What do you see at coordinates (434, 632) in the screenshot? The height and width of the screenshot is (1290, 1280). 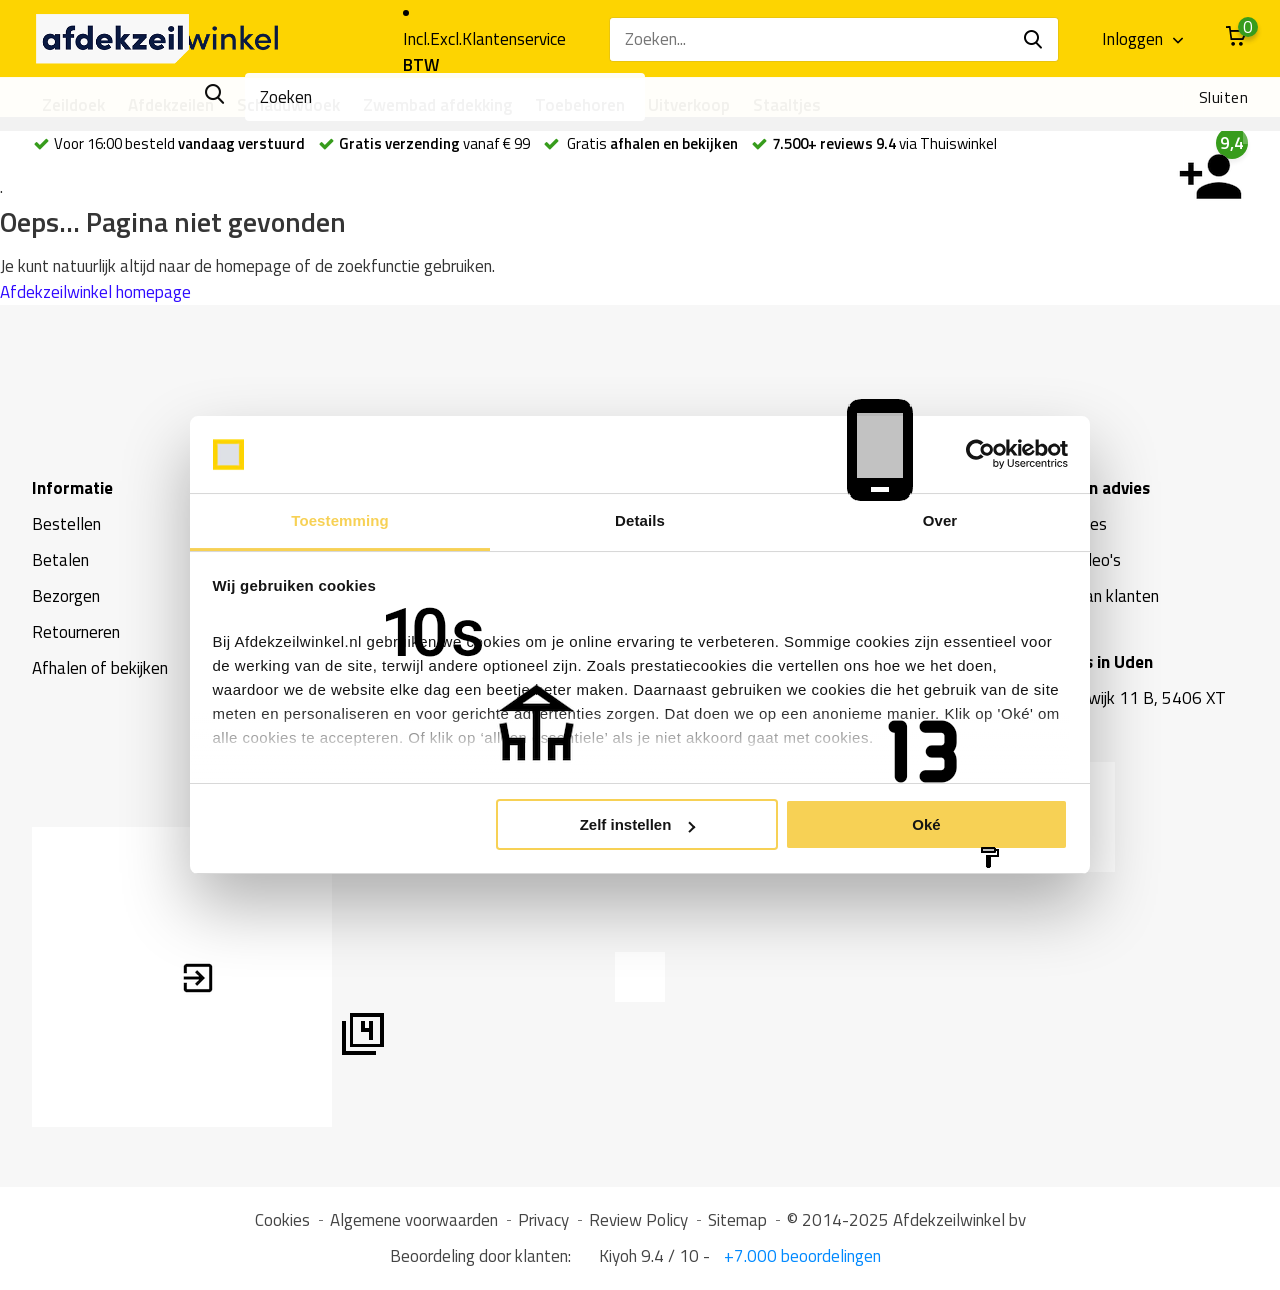 I see `set a 10-second timer` at bounding box center [434, 632].